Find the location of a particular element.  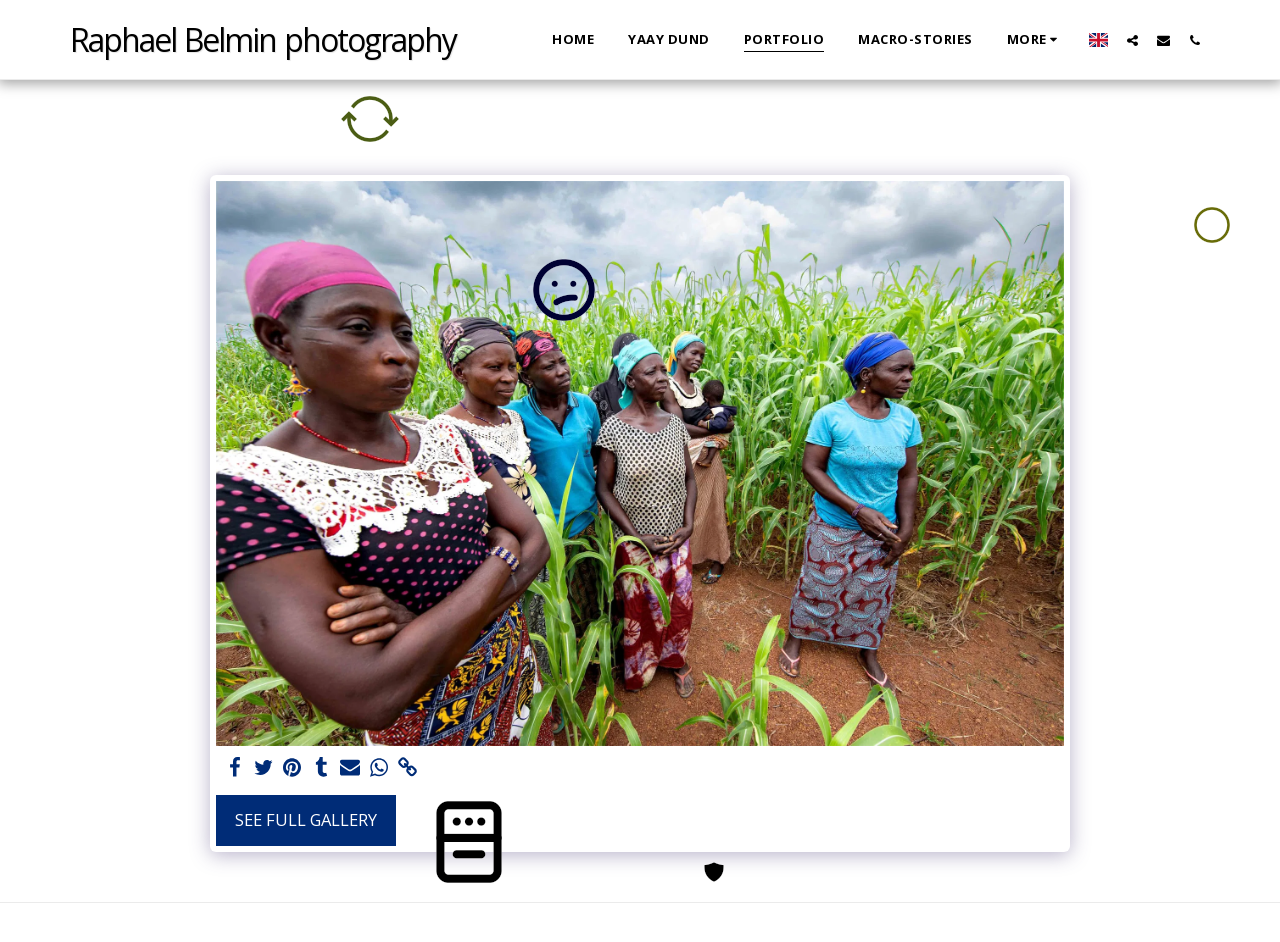

access cooking or kitchen appliances is located at coordinates (469, 842).